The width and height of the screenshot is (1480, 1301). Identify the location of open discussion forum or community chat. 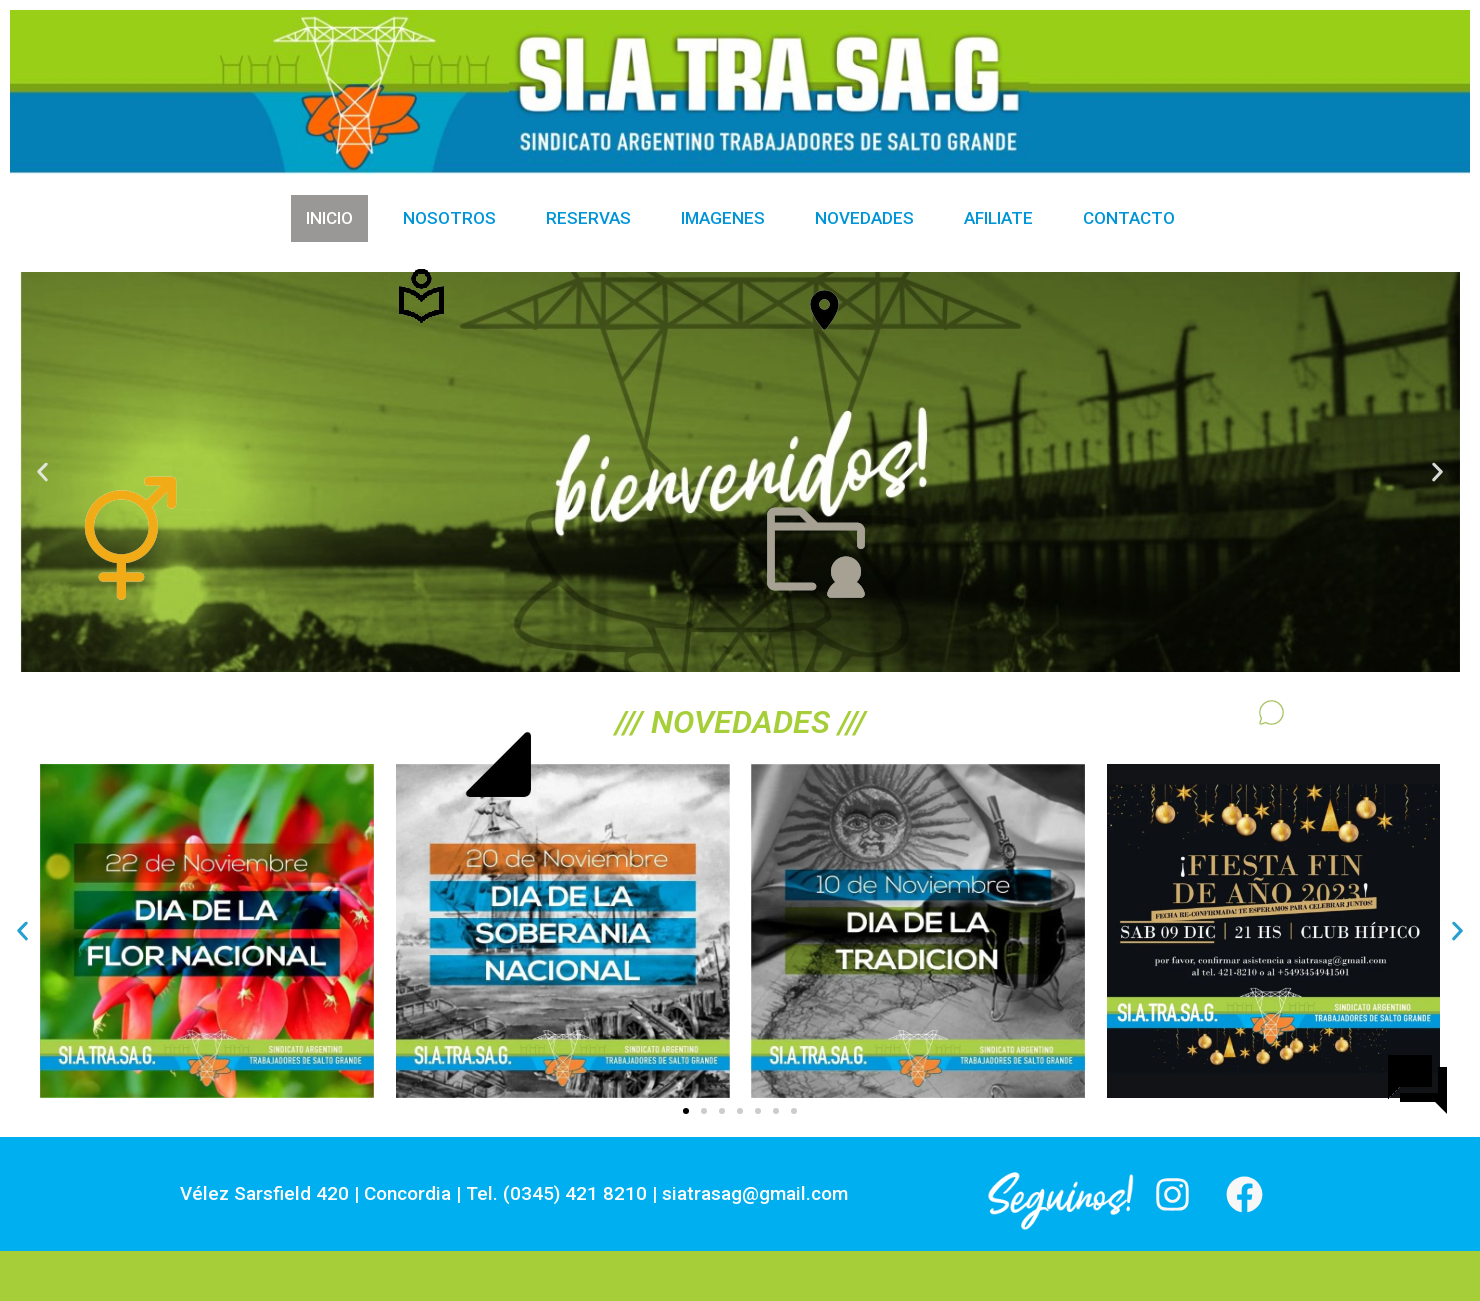
(1417, 1084).